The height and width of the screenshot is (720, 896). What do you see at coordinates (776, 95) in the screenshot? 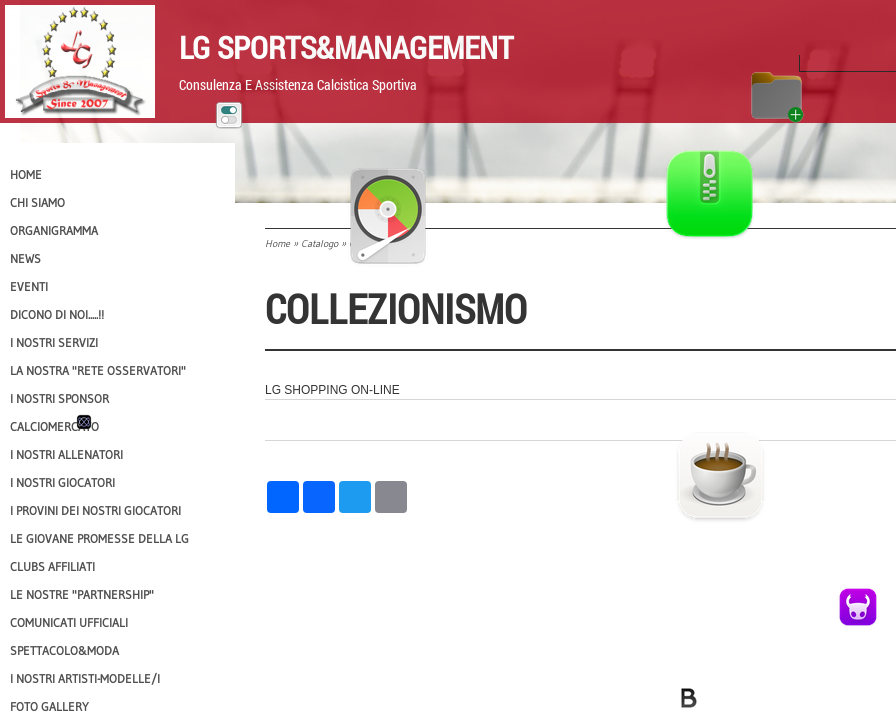
I see `create a new folder` at bounding box center [776, 95].